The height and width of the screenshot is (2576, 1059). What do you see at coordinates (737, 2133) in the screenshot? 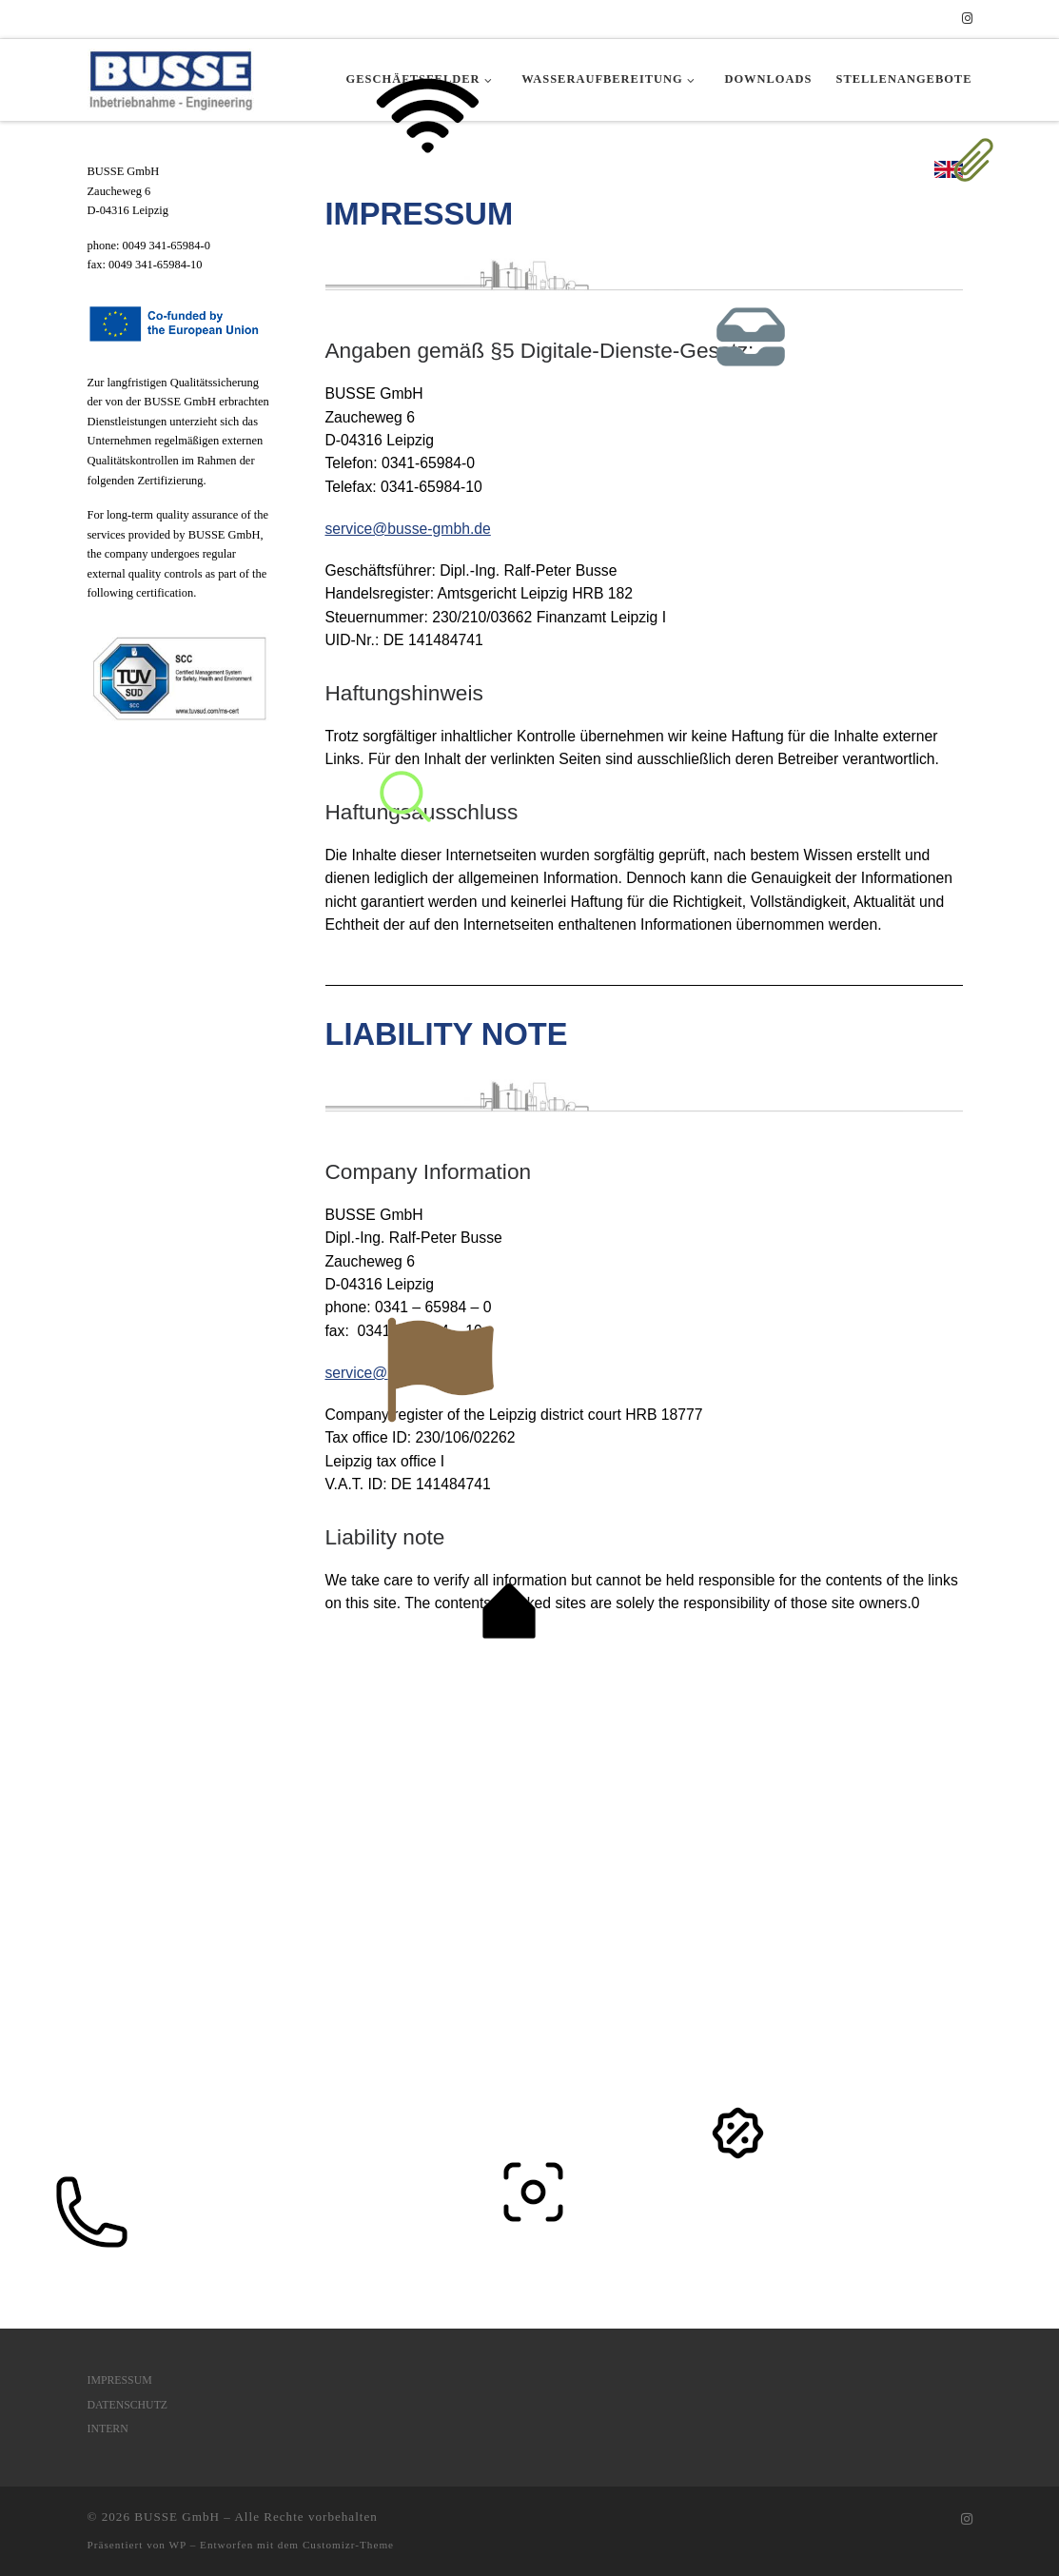
I see `view available discounts or promotions` at bounding box center [737, 2133].